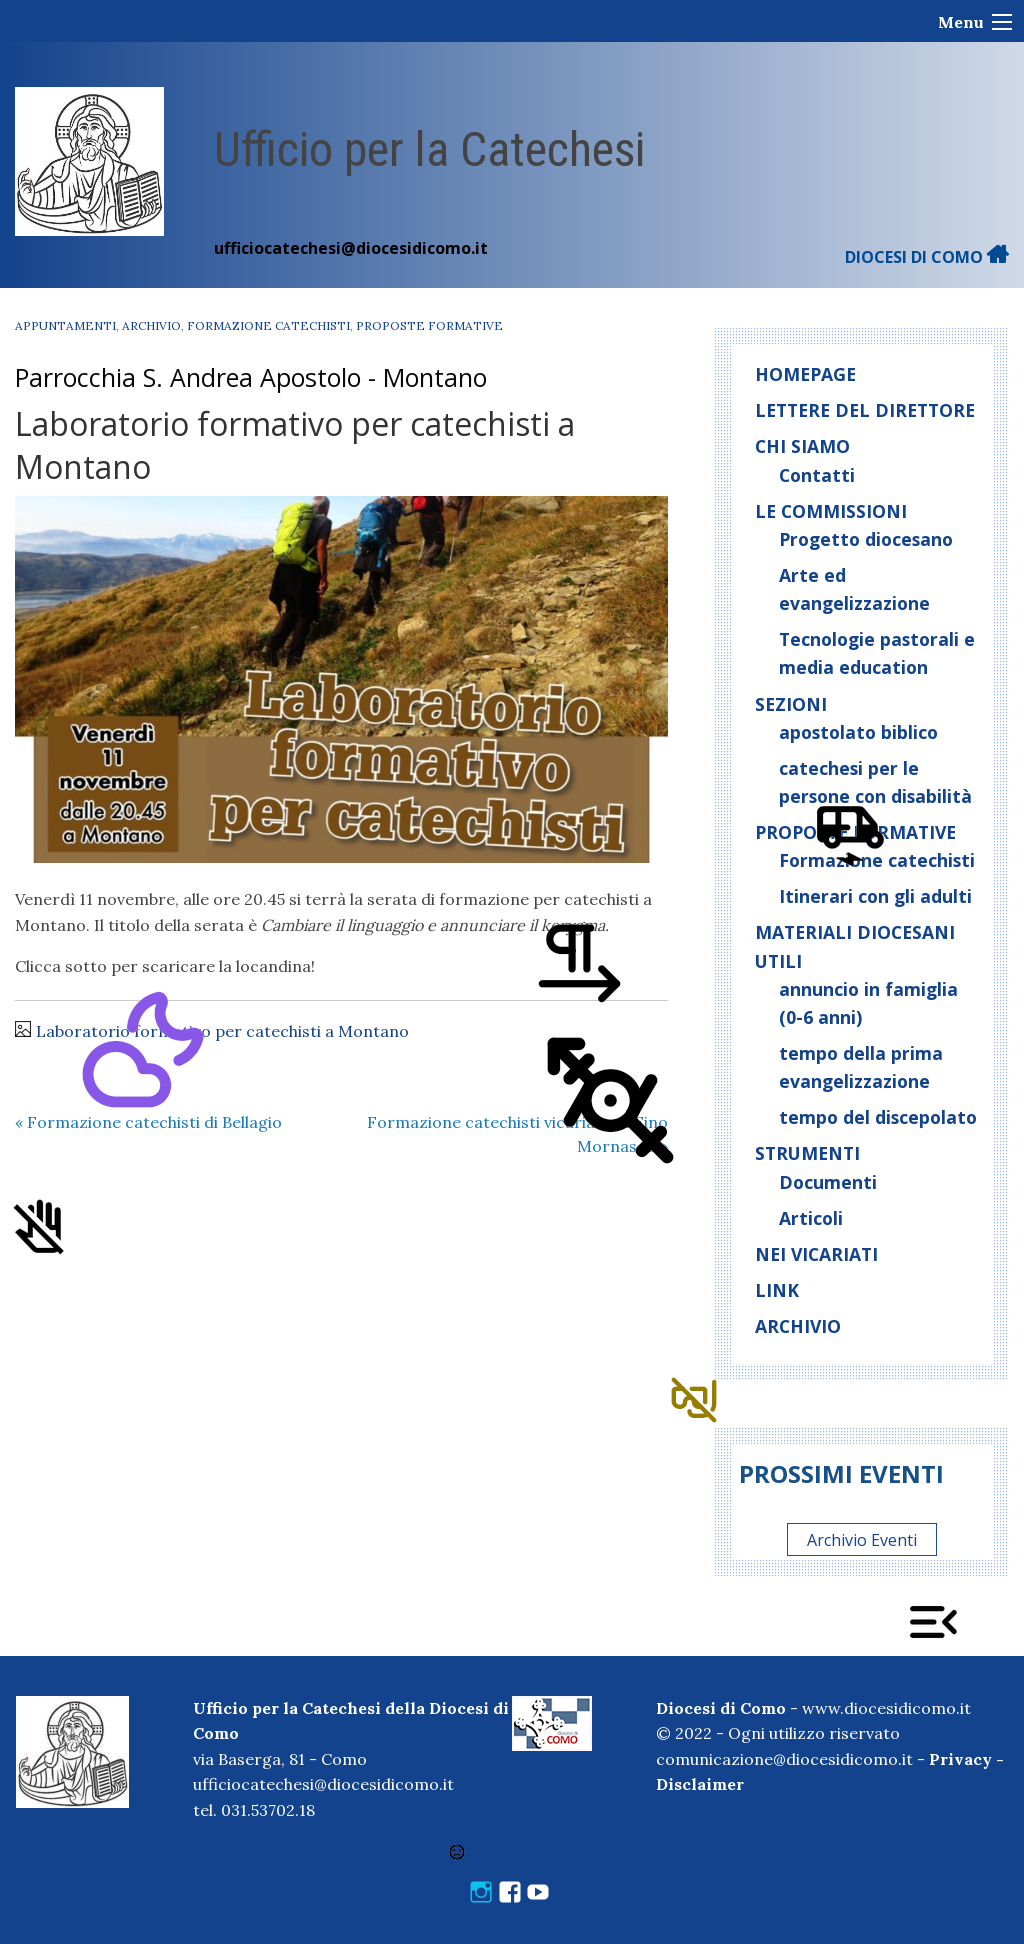 The height and width of the screenshot is (1944, 1024). I want to click on rate your experience as negative, so click(457, 1852).